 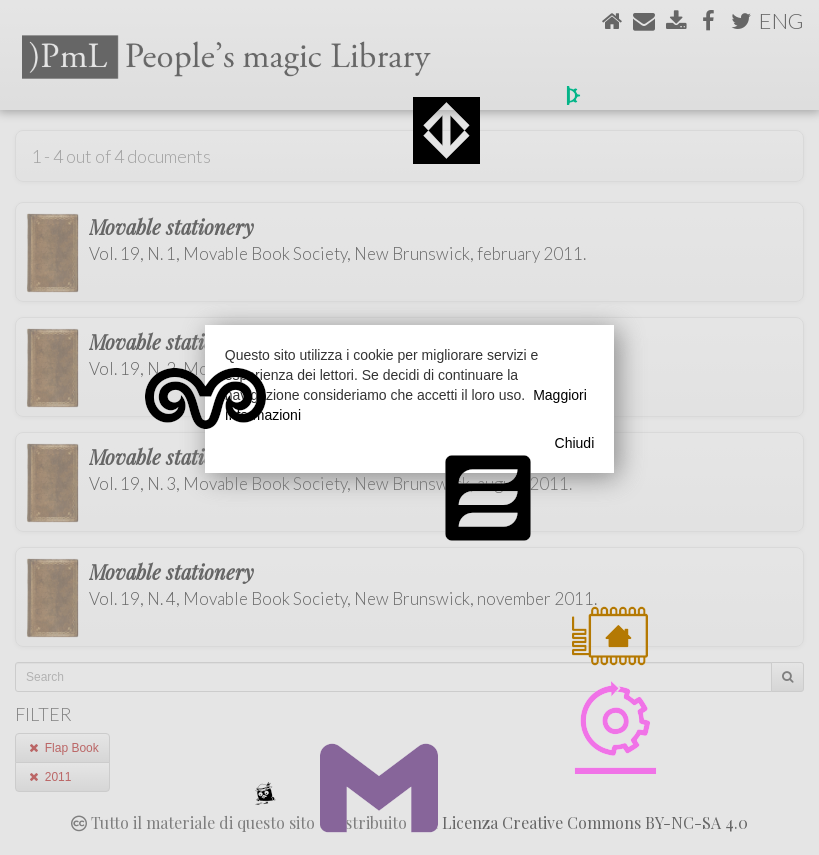 I want to click on JFrog Pipelines logo, so click(x=615, y=727).